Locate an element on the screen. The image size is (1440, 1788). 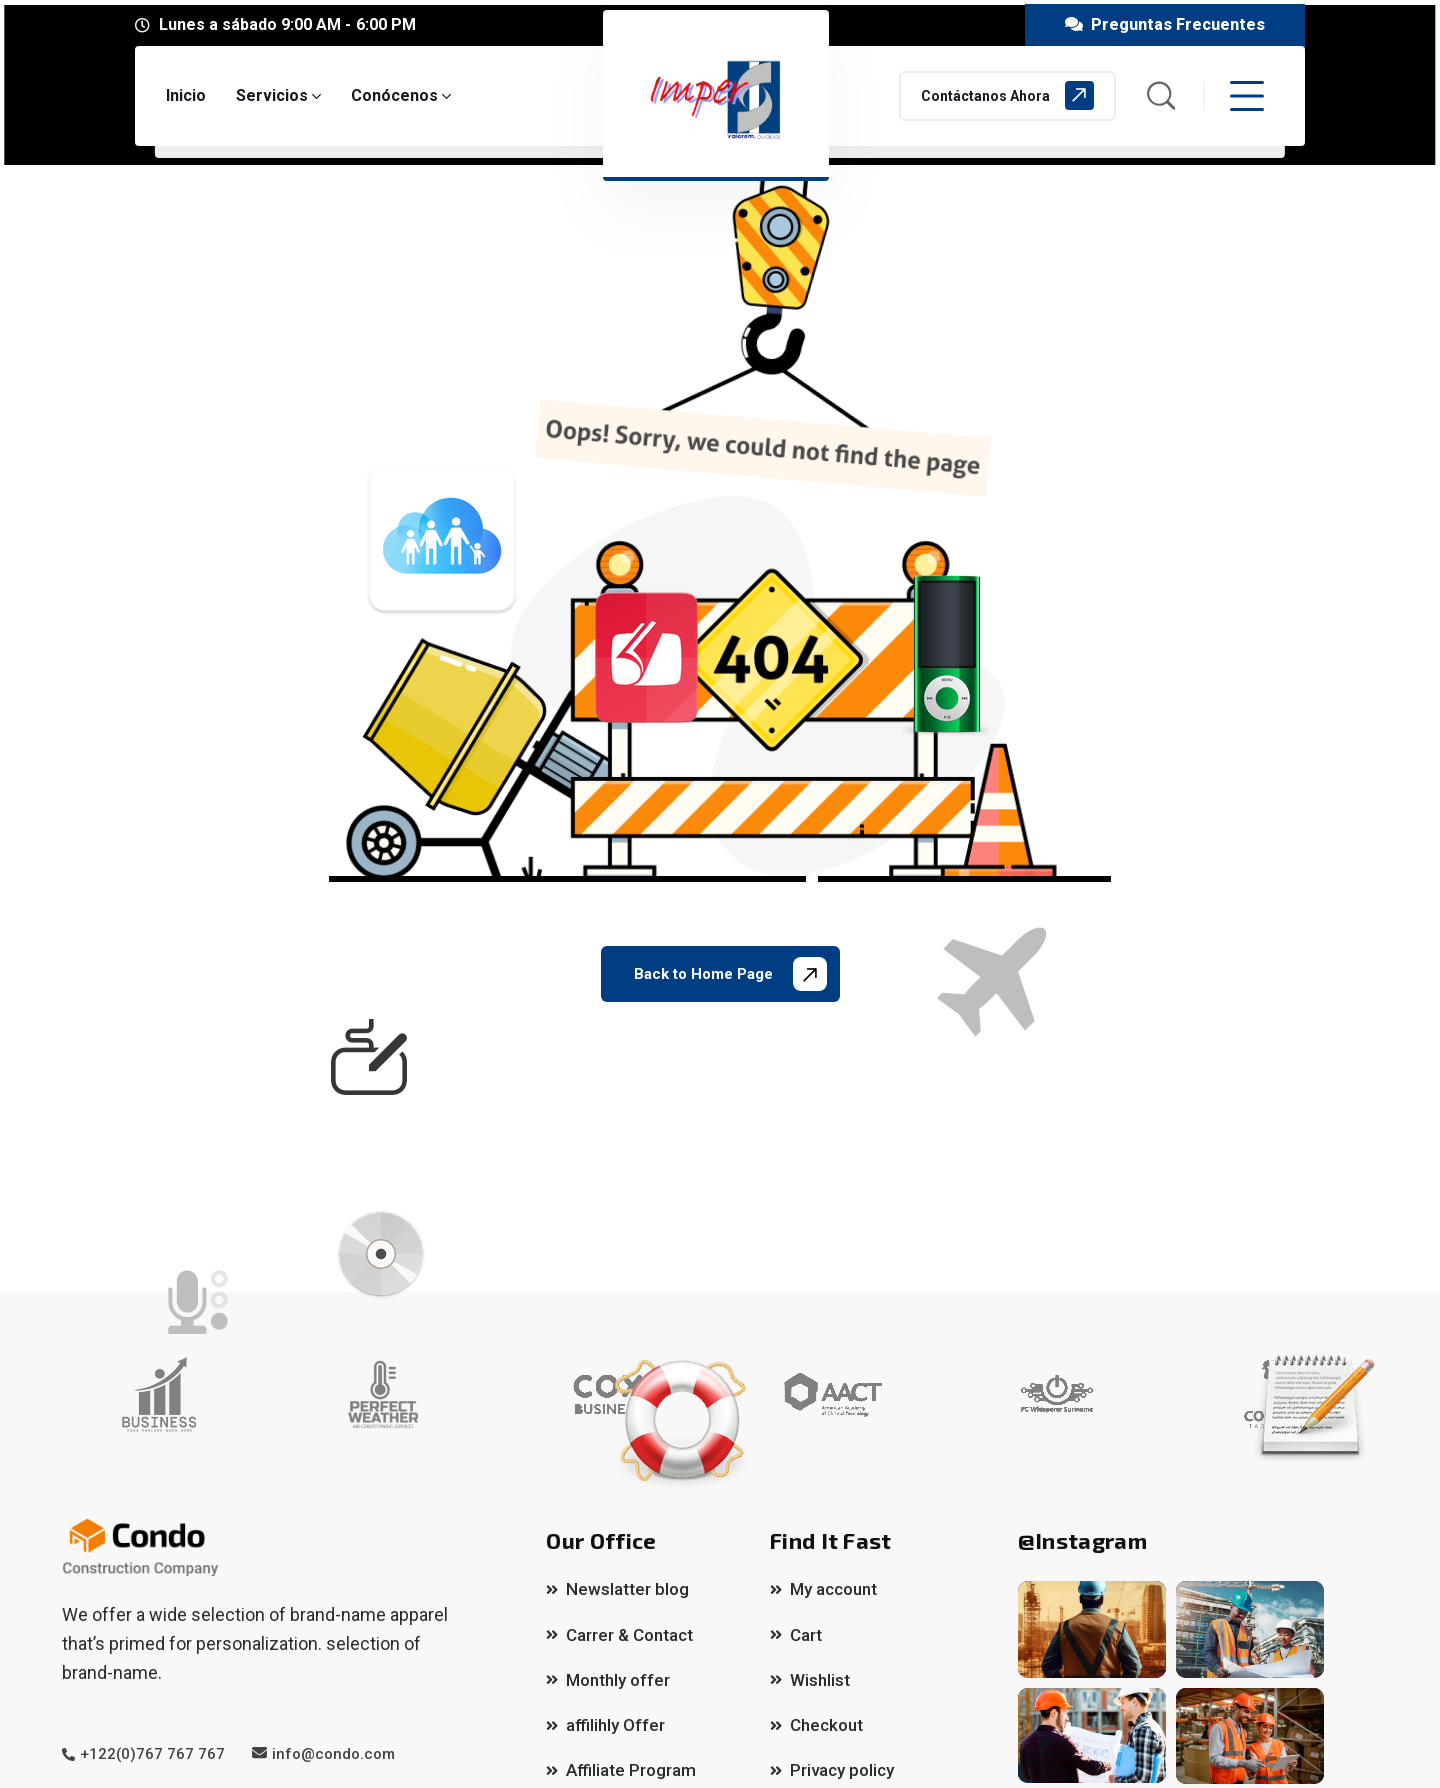
configure wacom tablet settings is located at coordinates (369, 1057).